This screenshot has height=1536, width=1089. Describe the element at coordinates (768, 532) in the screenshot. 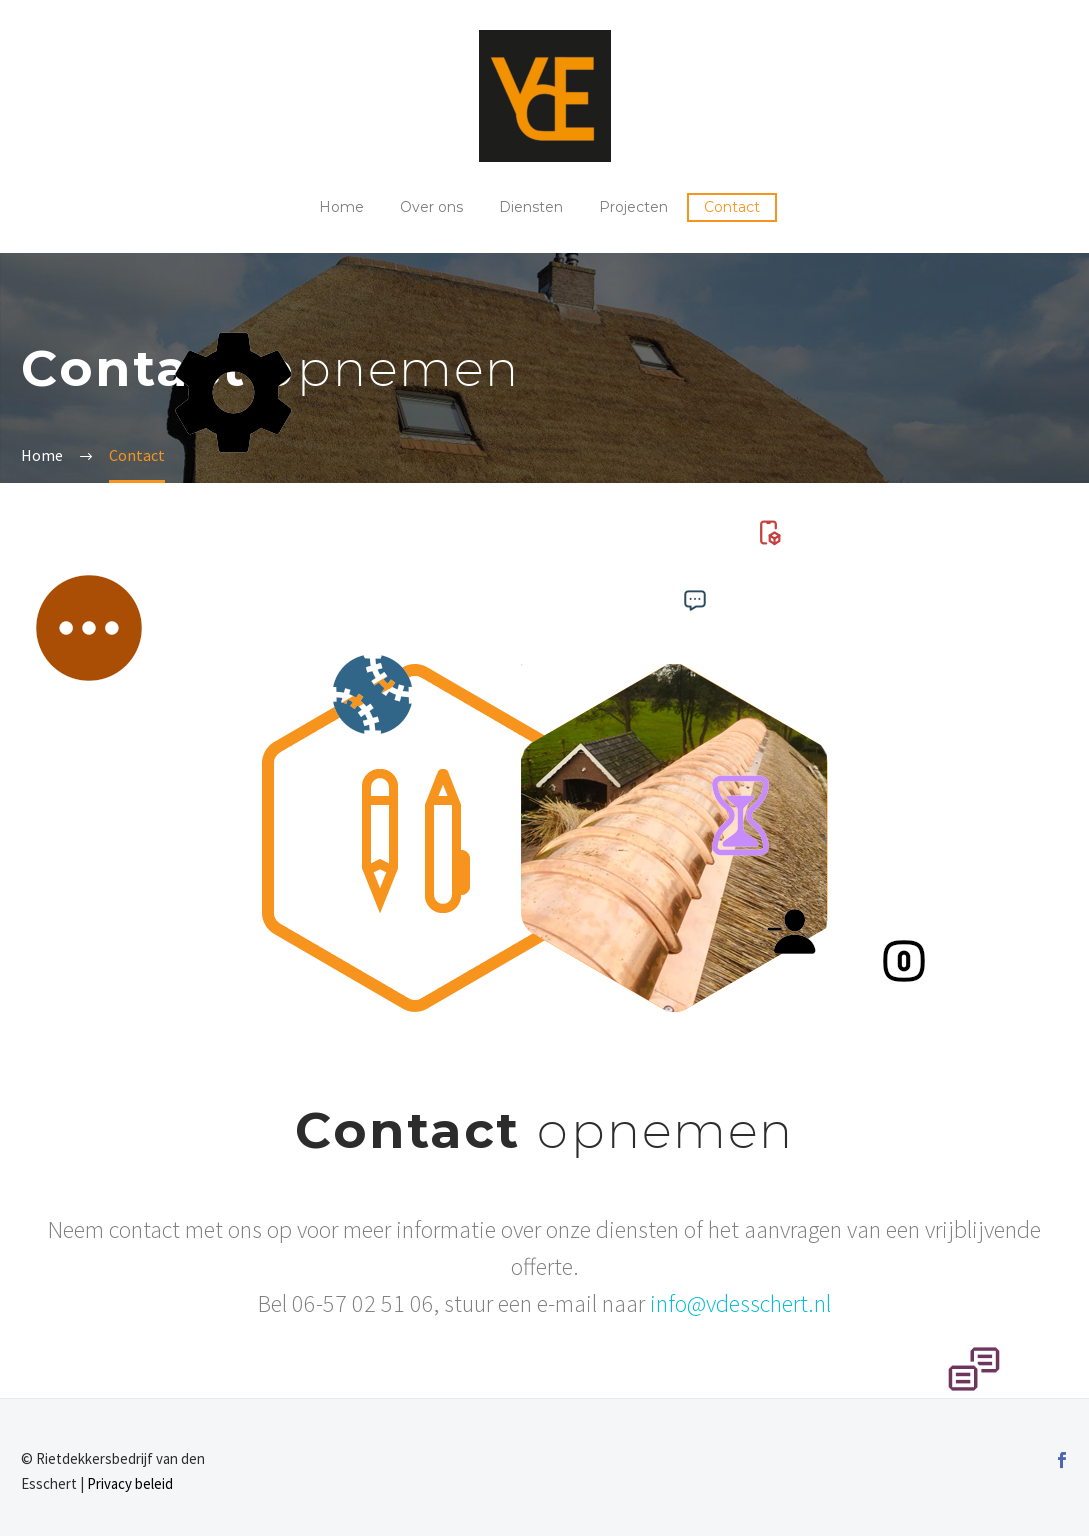

I see `open augmented reality mode` at that location.